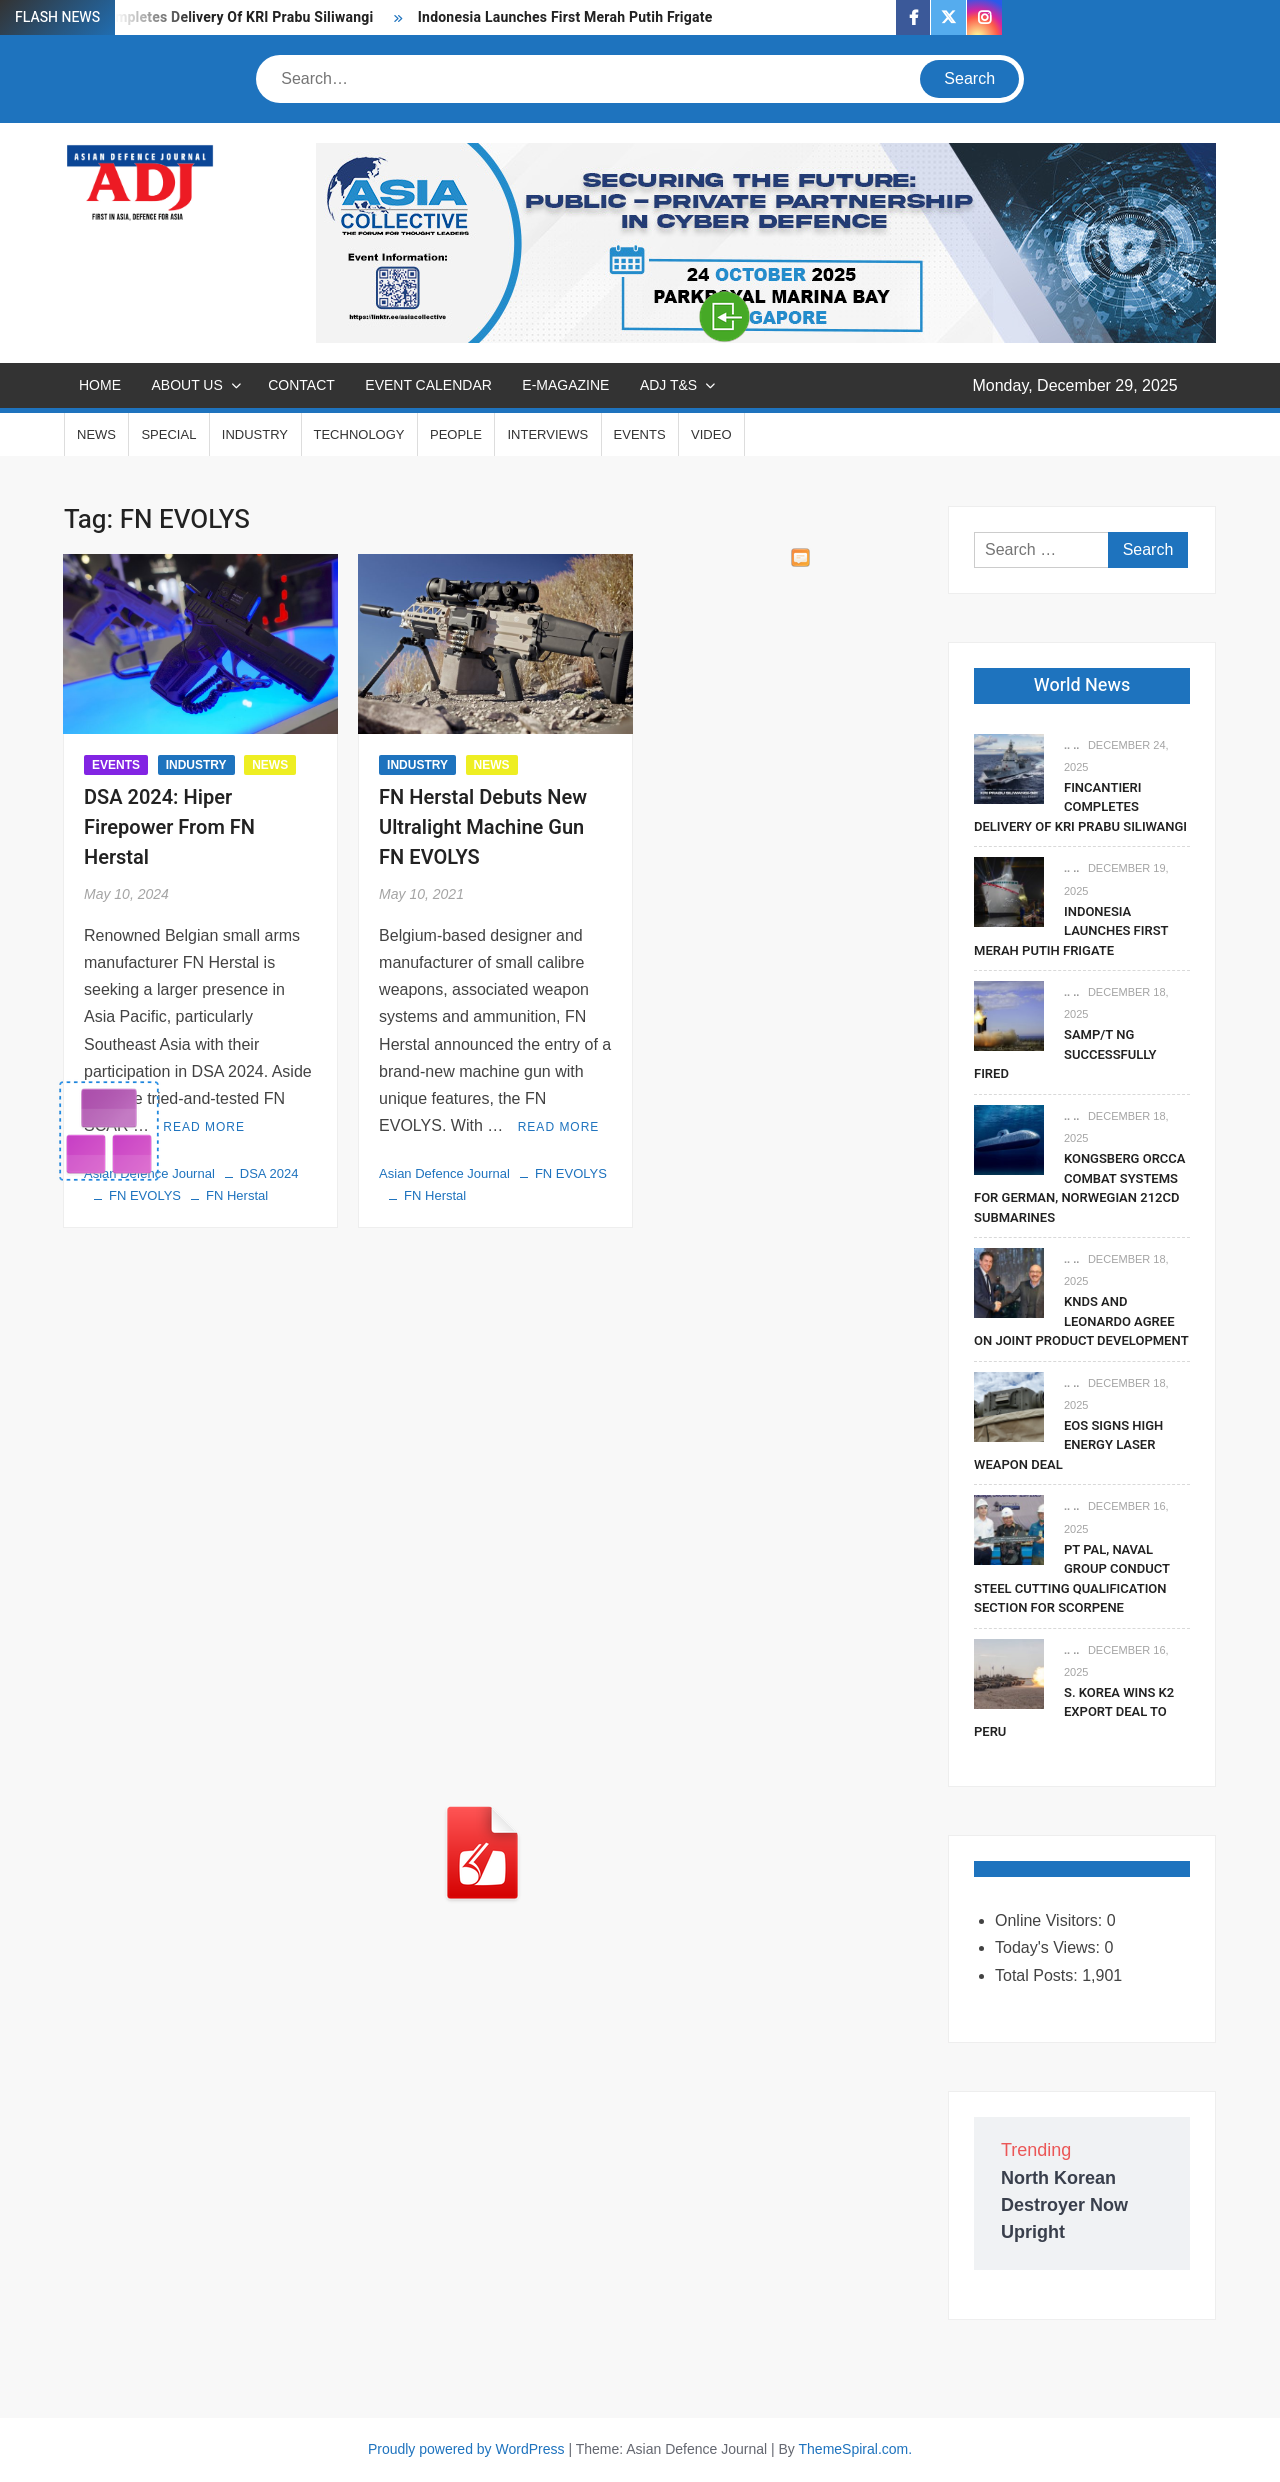 Image resolution: width=1280 pixels, height=2482 pixels. What do you see at coordinates (109, 1131) in the screenshot?
I see `select all items in the current view` at bounding box center [109, 1131].